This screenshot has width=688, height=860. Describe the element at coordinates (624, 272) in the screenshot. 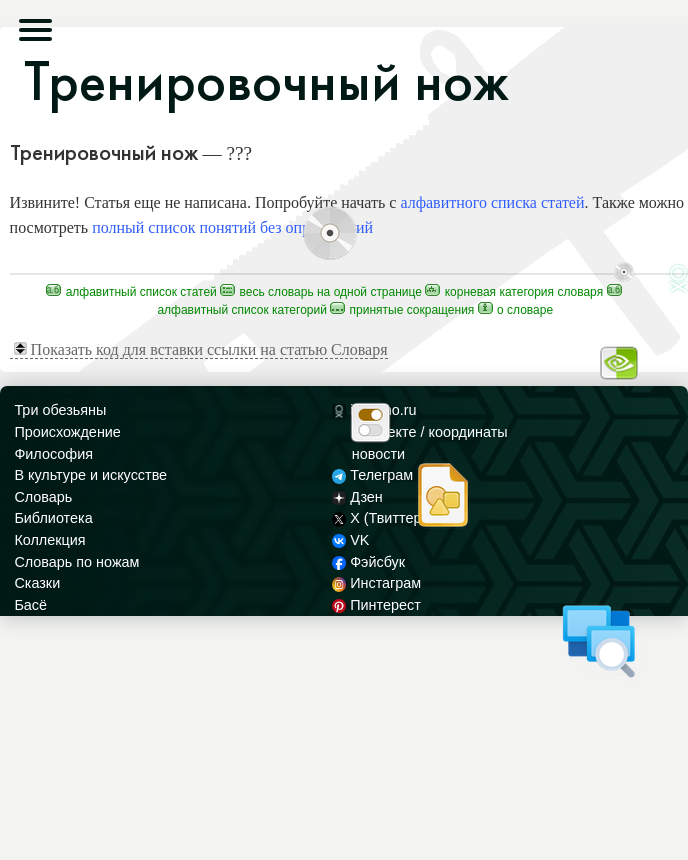

I see `indicates a DVD-RW drive or rewritable disc` at that location.